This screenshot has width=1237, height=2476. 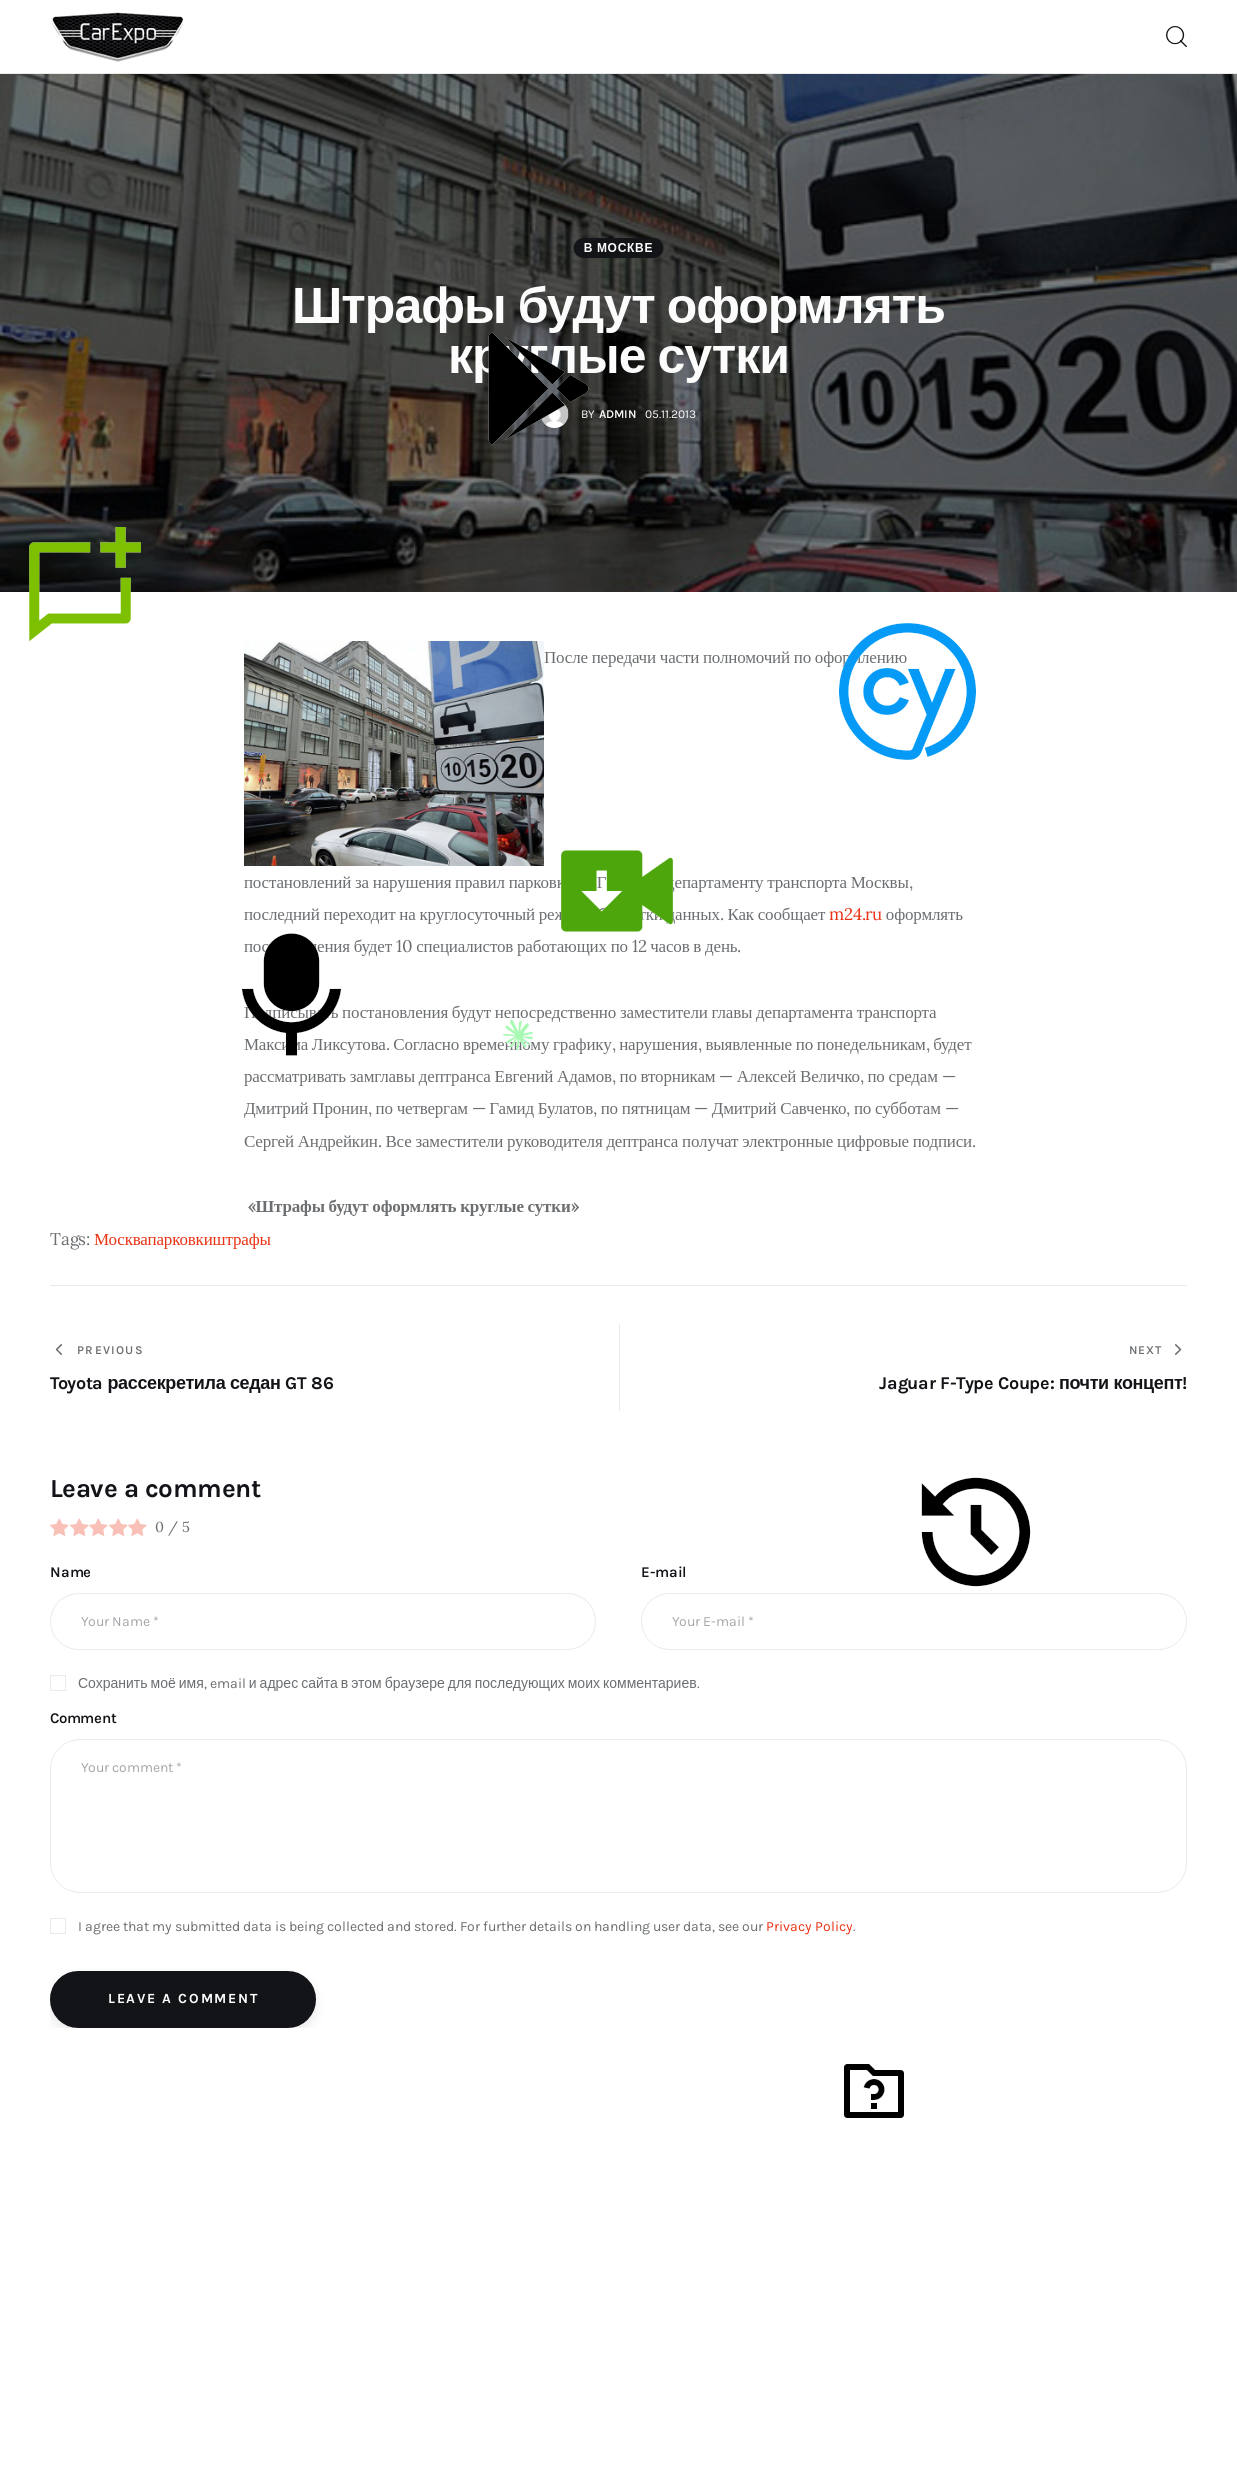 What do you see at coordinates (538, 388) in the screenshot?
I see `open the google play store` at bounding box center [538, 388].